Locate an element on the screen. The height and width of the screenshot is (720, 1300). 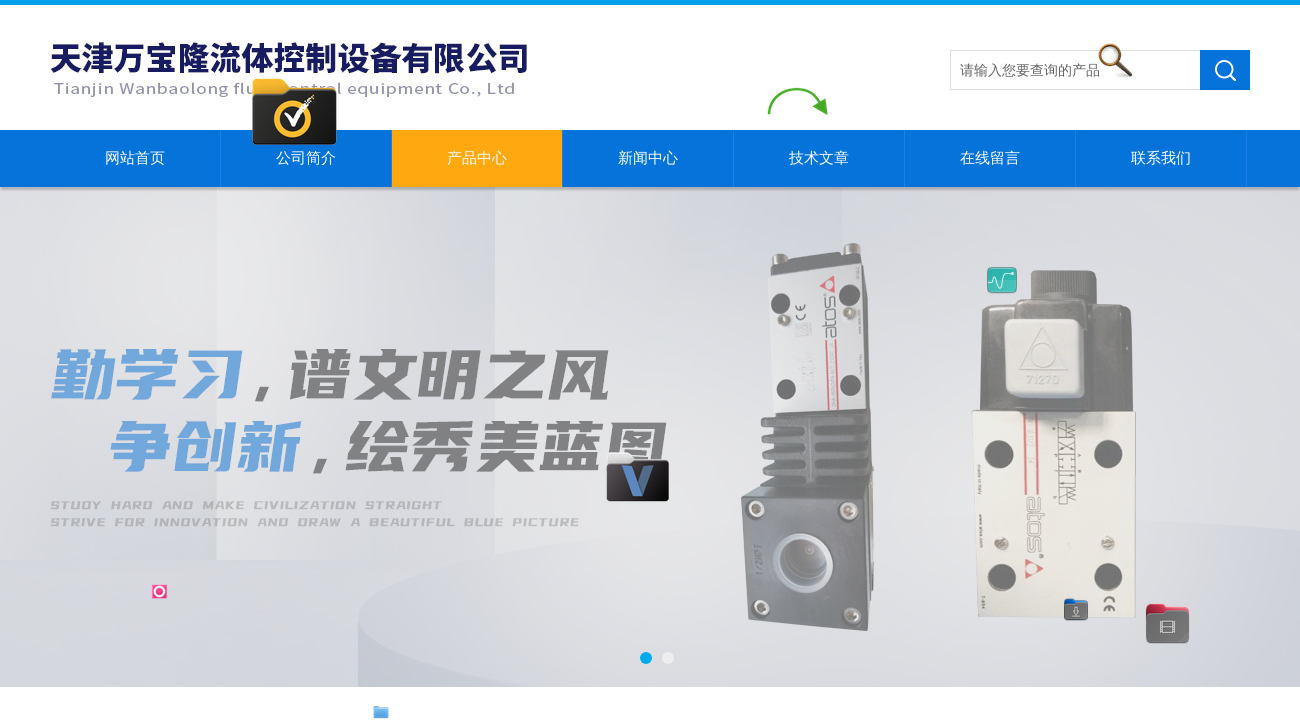
redo the last undone action is located at coordinates (798, 101).